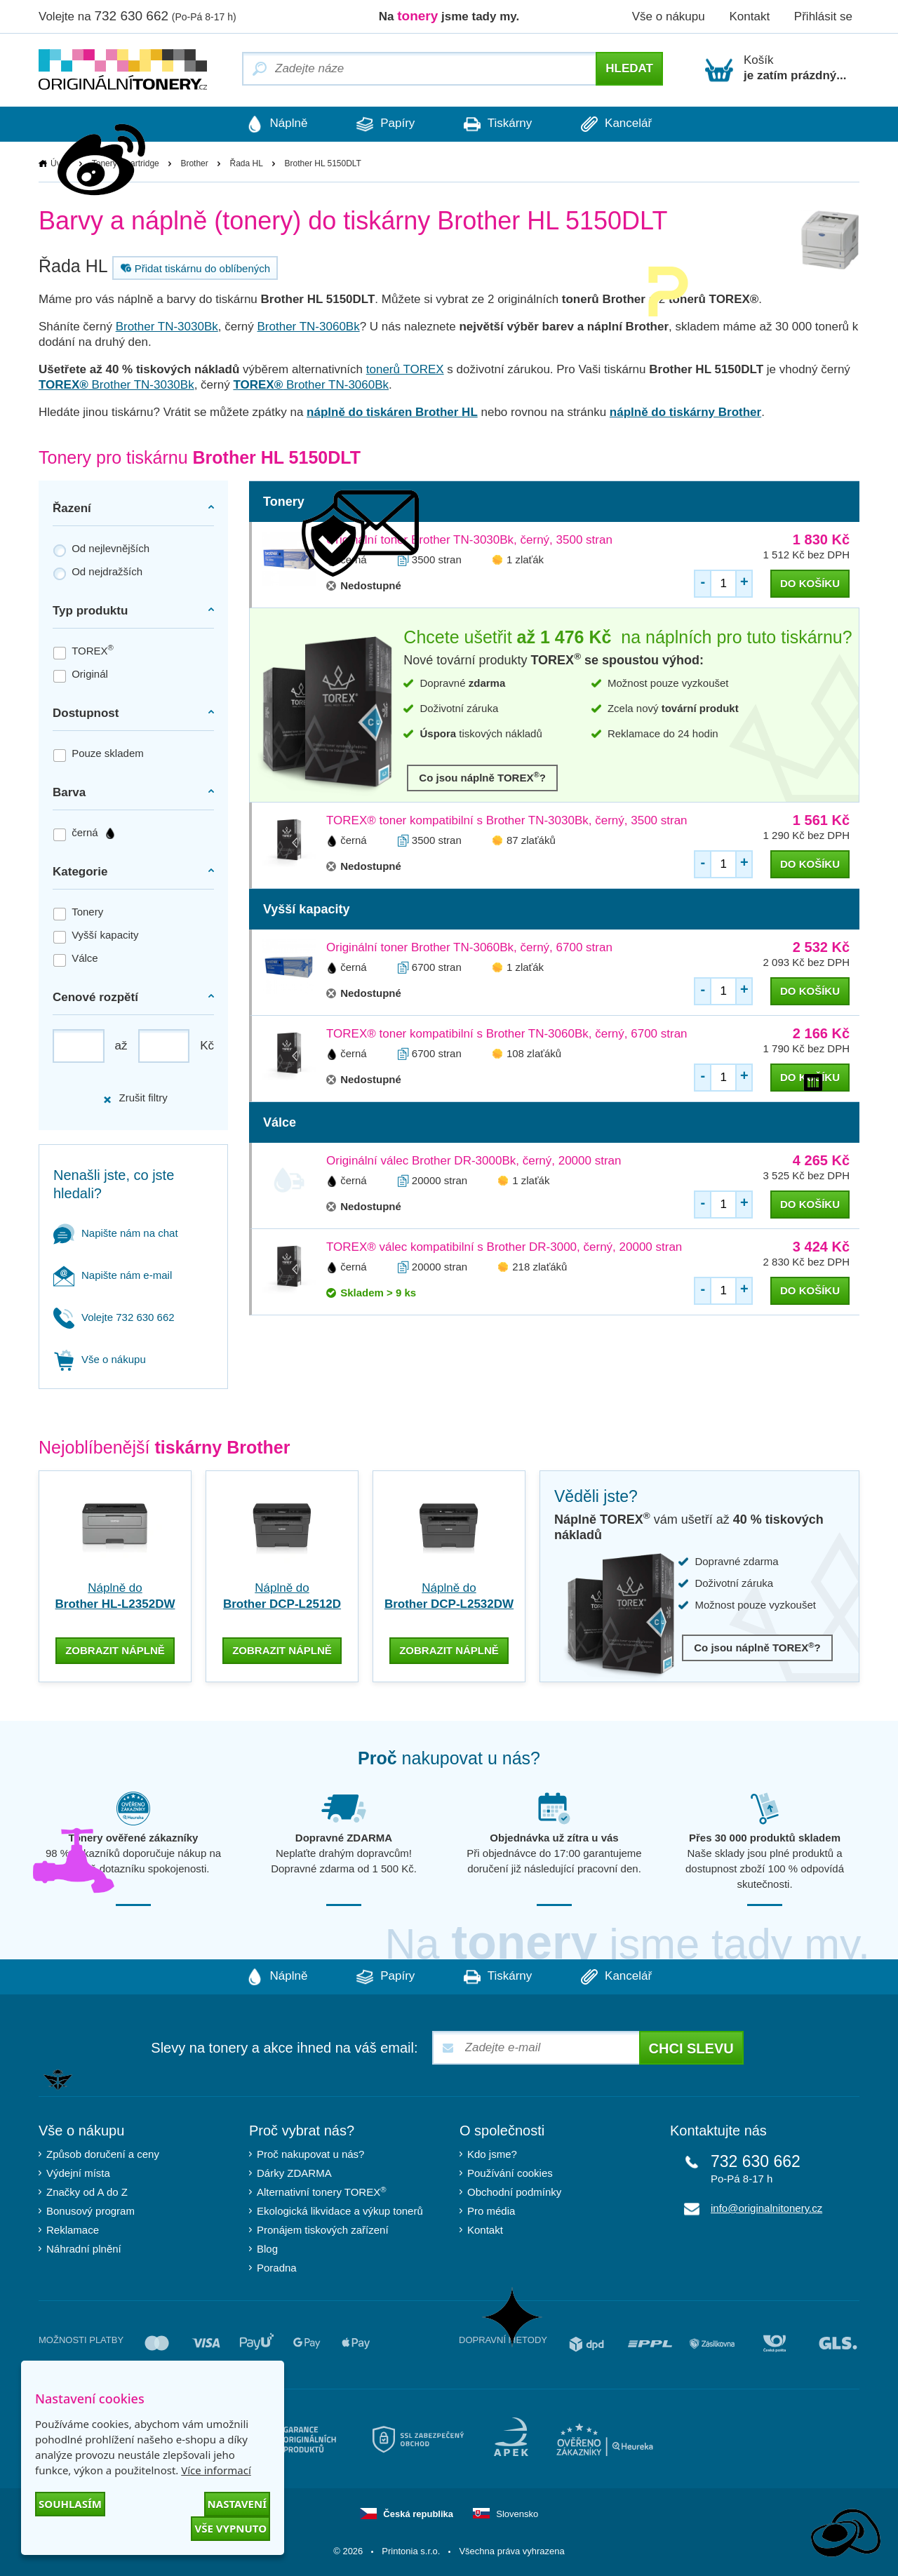 Image resolution: width=898 pixels, height=2576 pixels. What do you see at coordinates (813, 1082) in the screenshot?
I see `scan a barcode or QR code` at bounding box center [813, 1082].